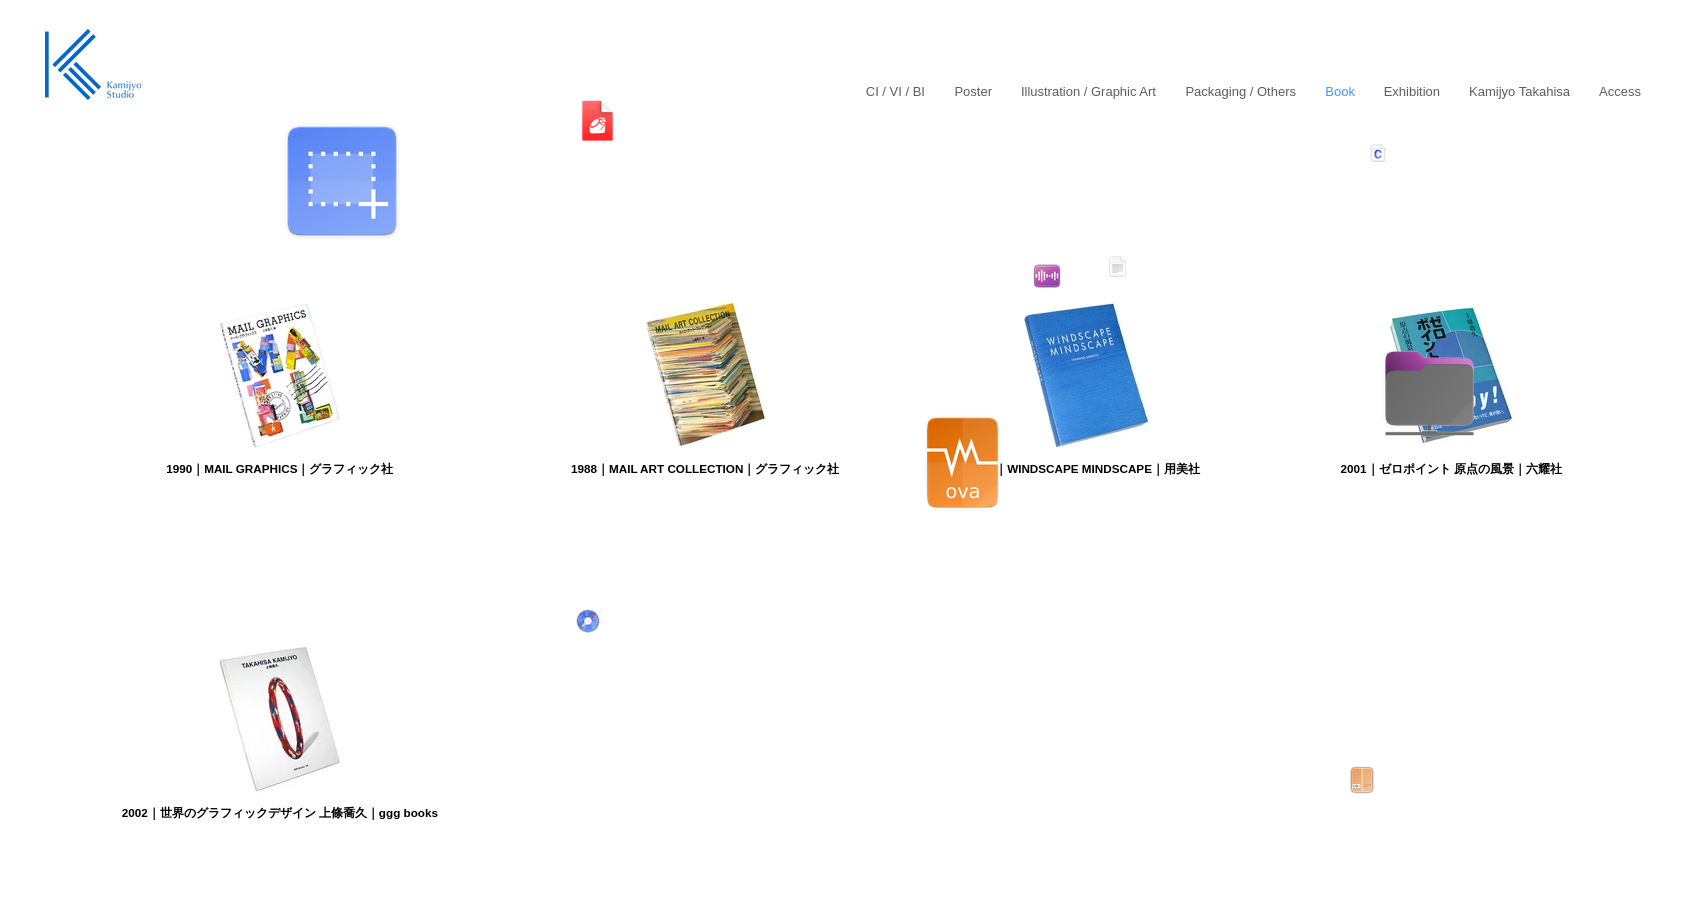 The height and width of the screenshot is (923, 1684). Describe the element at coordinates (597, 121) in the screenshot. I see `a ruby programming language file` at that location.